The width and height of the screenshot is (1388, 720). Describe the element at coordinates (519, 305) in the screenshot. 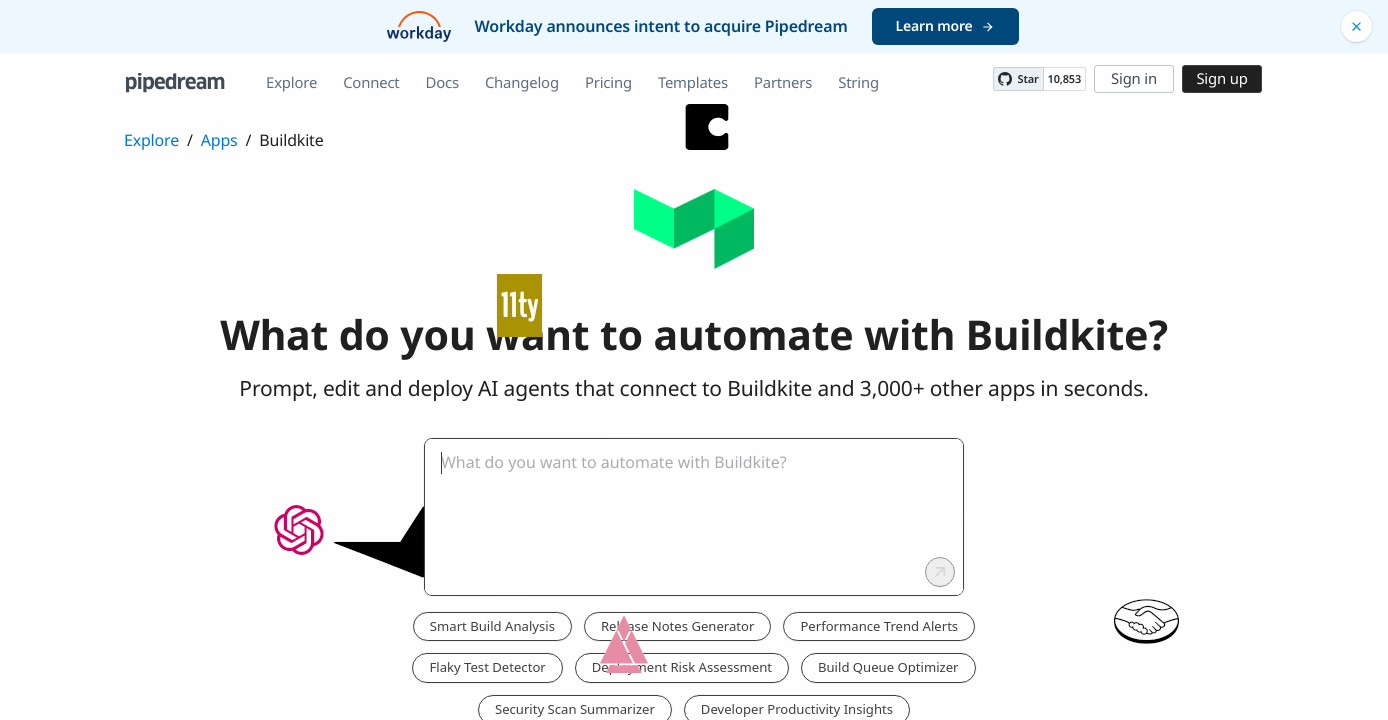

I see `eleventy (11ty) static site generator logo` at that location.